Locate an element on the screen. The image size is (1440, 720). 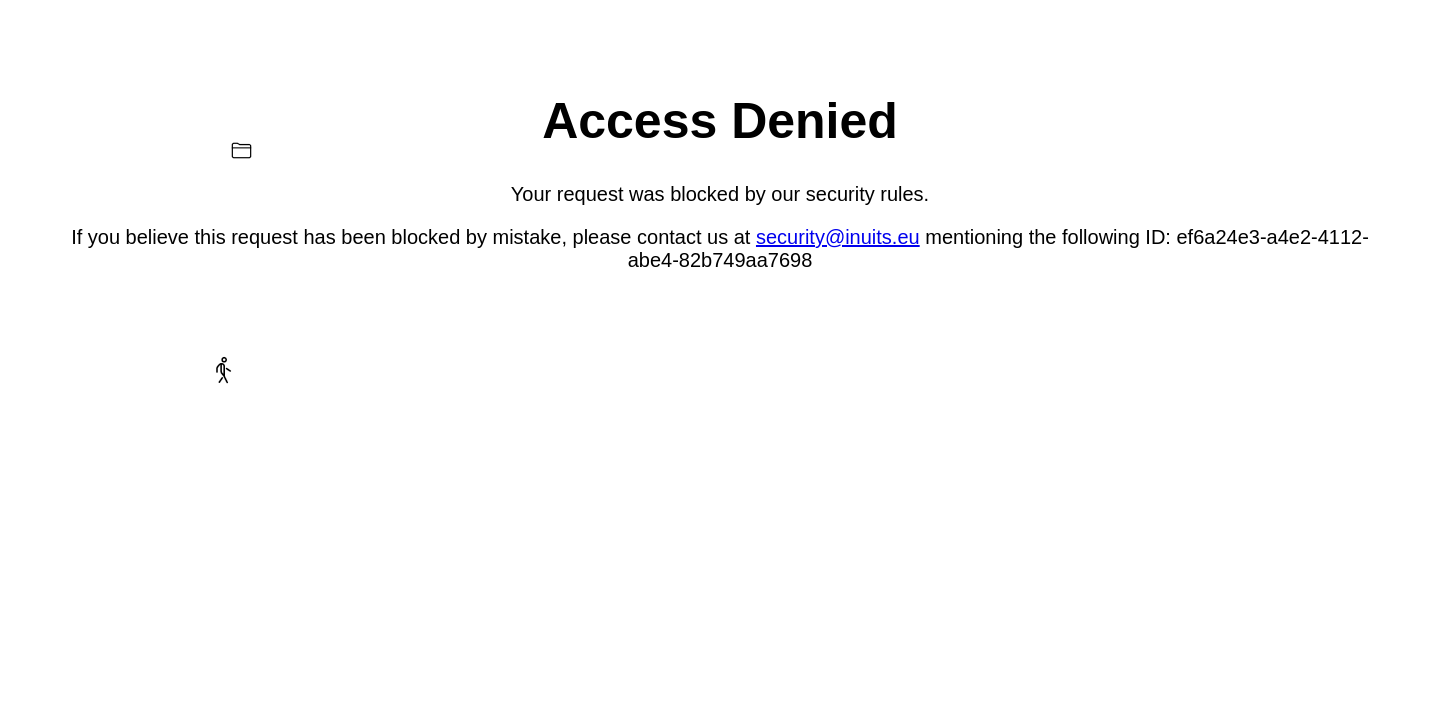
select walking directions is located at coordinates (224, 370).